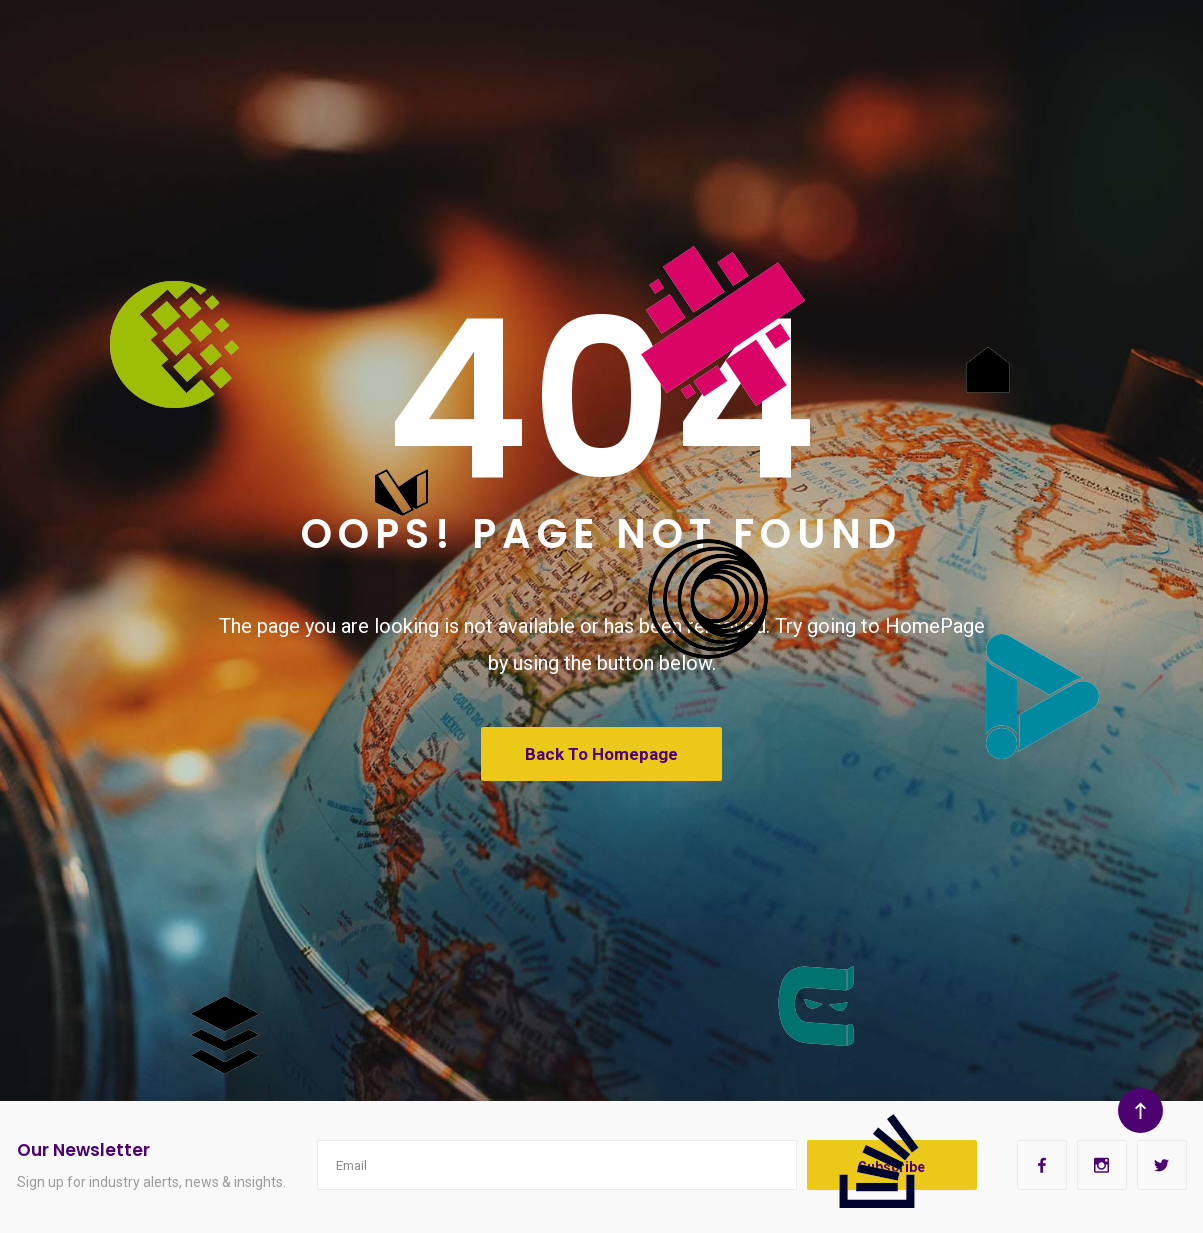  What do you see at coordinates (1042, 696) in the screenshot?
I see `Google Display & Video 360 app or service` at bounding box center [1042, 696].